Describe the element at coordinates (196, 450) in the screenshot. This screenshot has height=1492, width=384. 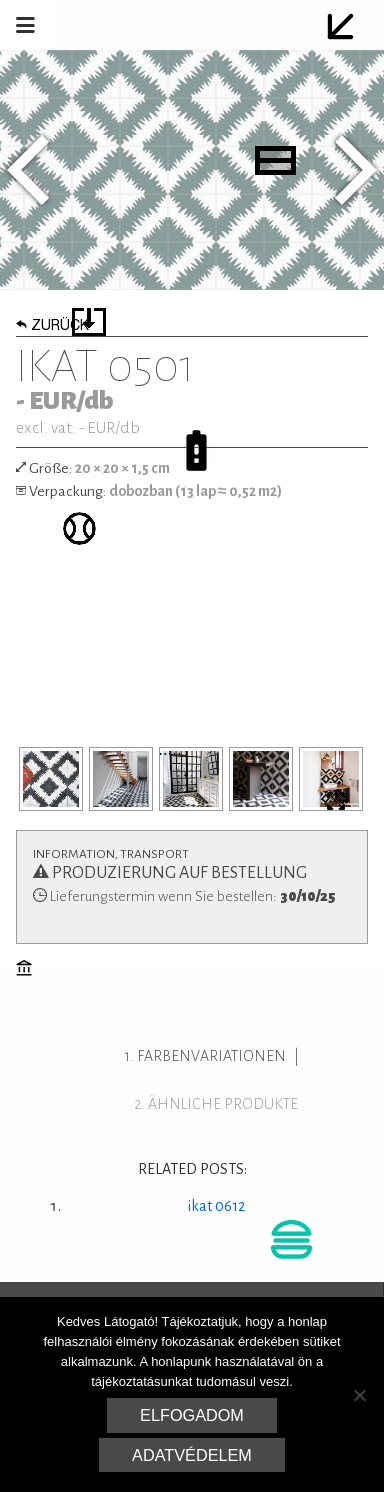
I see `indicates low battery warning` at that location.